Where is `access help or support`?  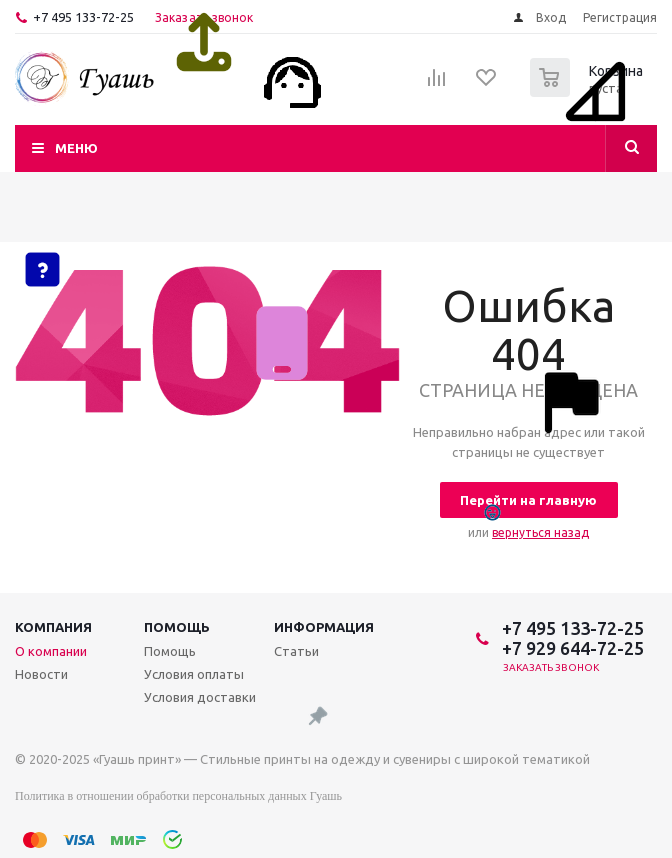
access help or support is located at coordinates (42, 269).